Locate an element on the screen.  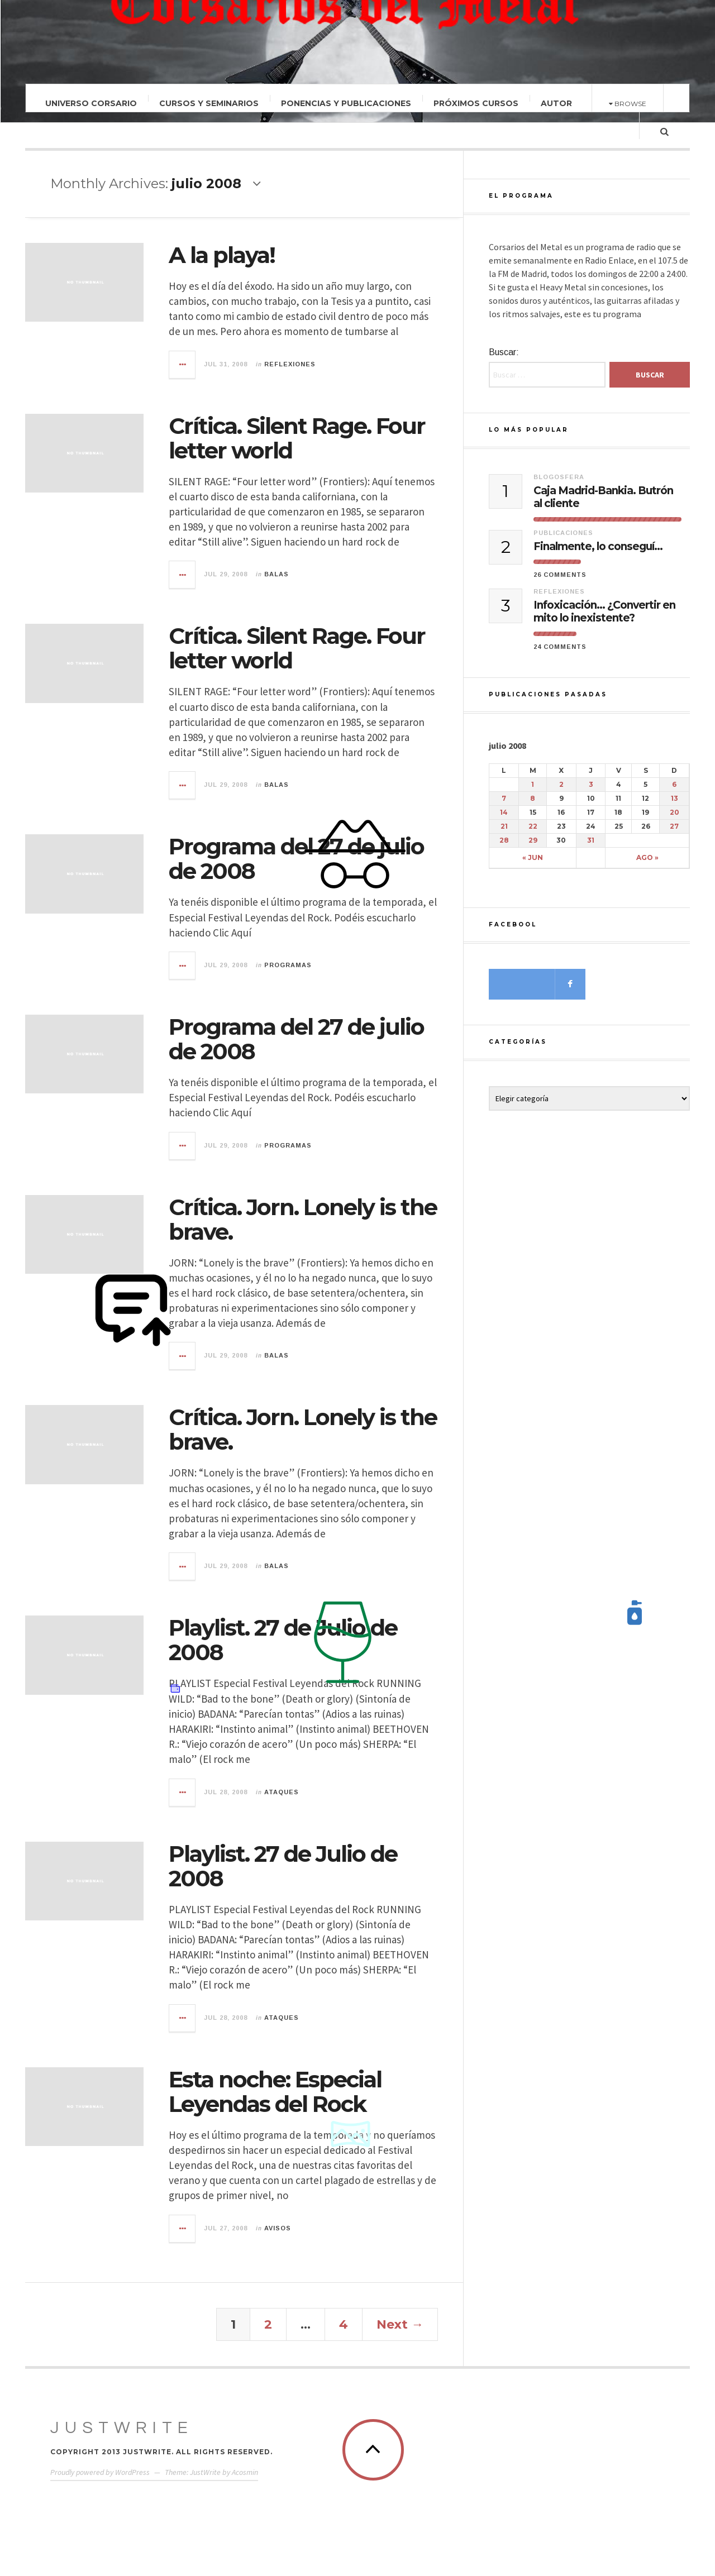
send or submit a message is located at coordinates (131, 1307).